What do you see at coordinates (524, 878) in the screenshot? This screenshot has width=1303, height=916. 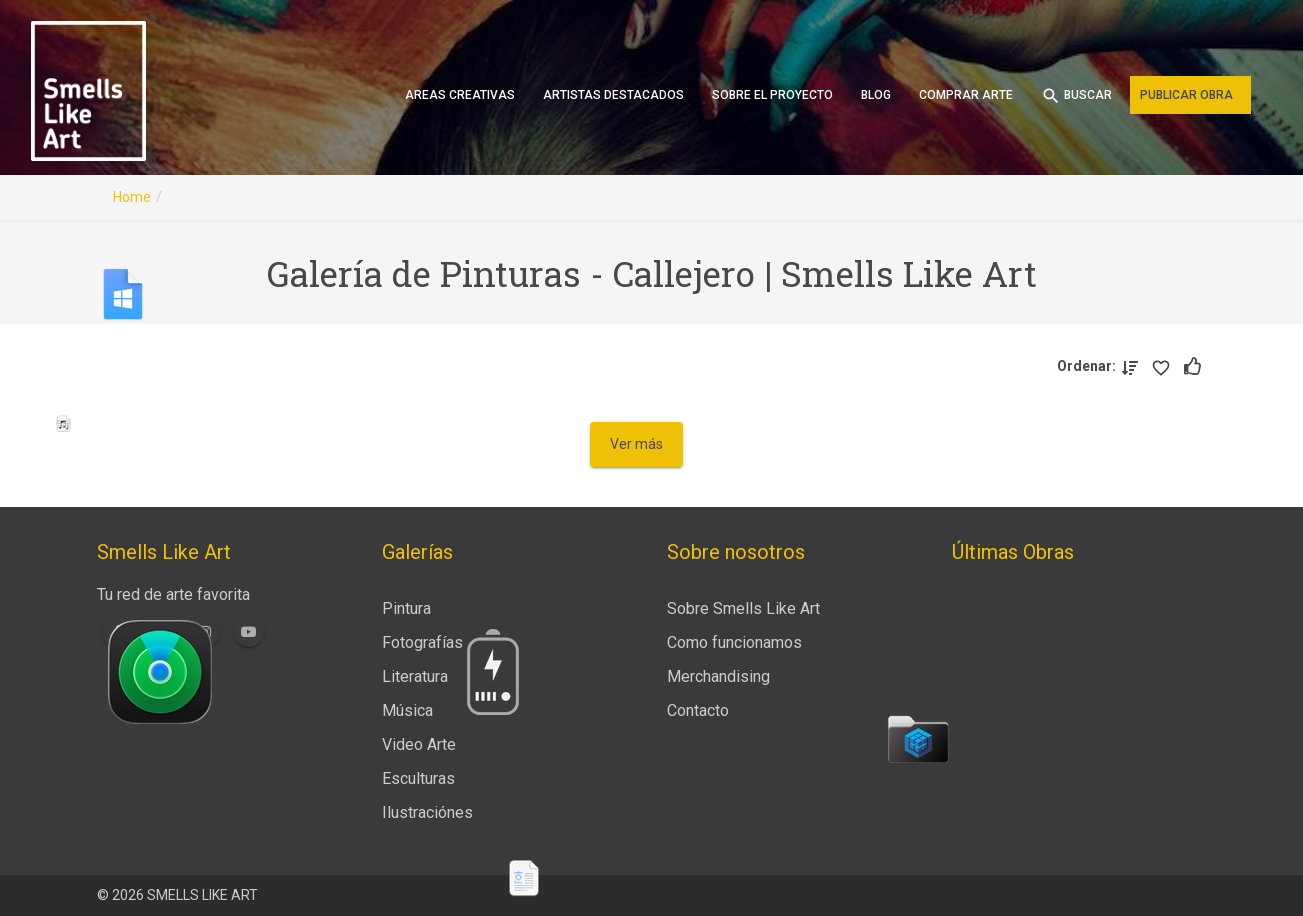 I see `hancom hangul word processor document file` at bounding box center [524, 878].